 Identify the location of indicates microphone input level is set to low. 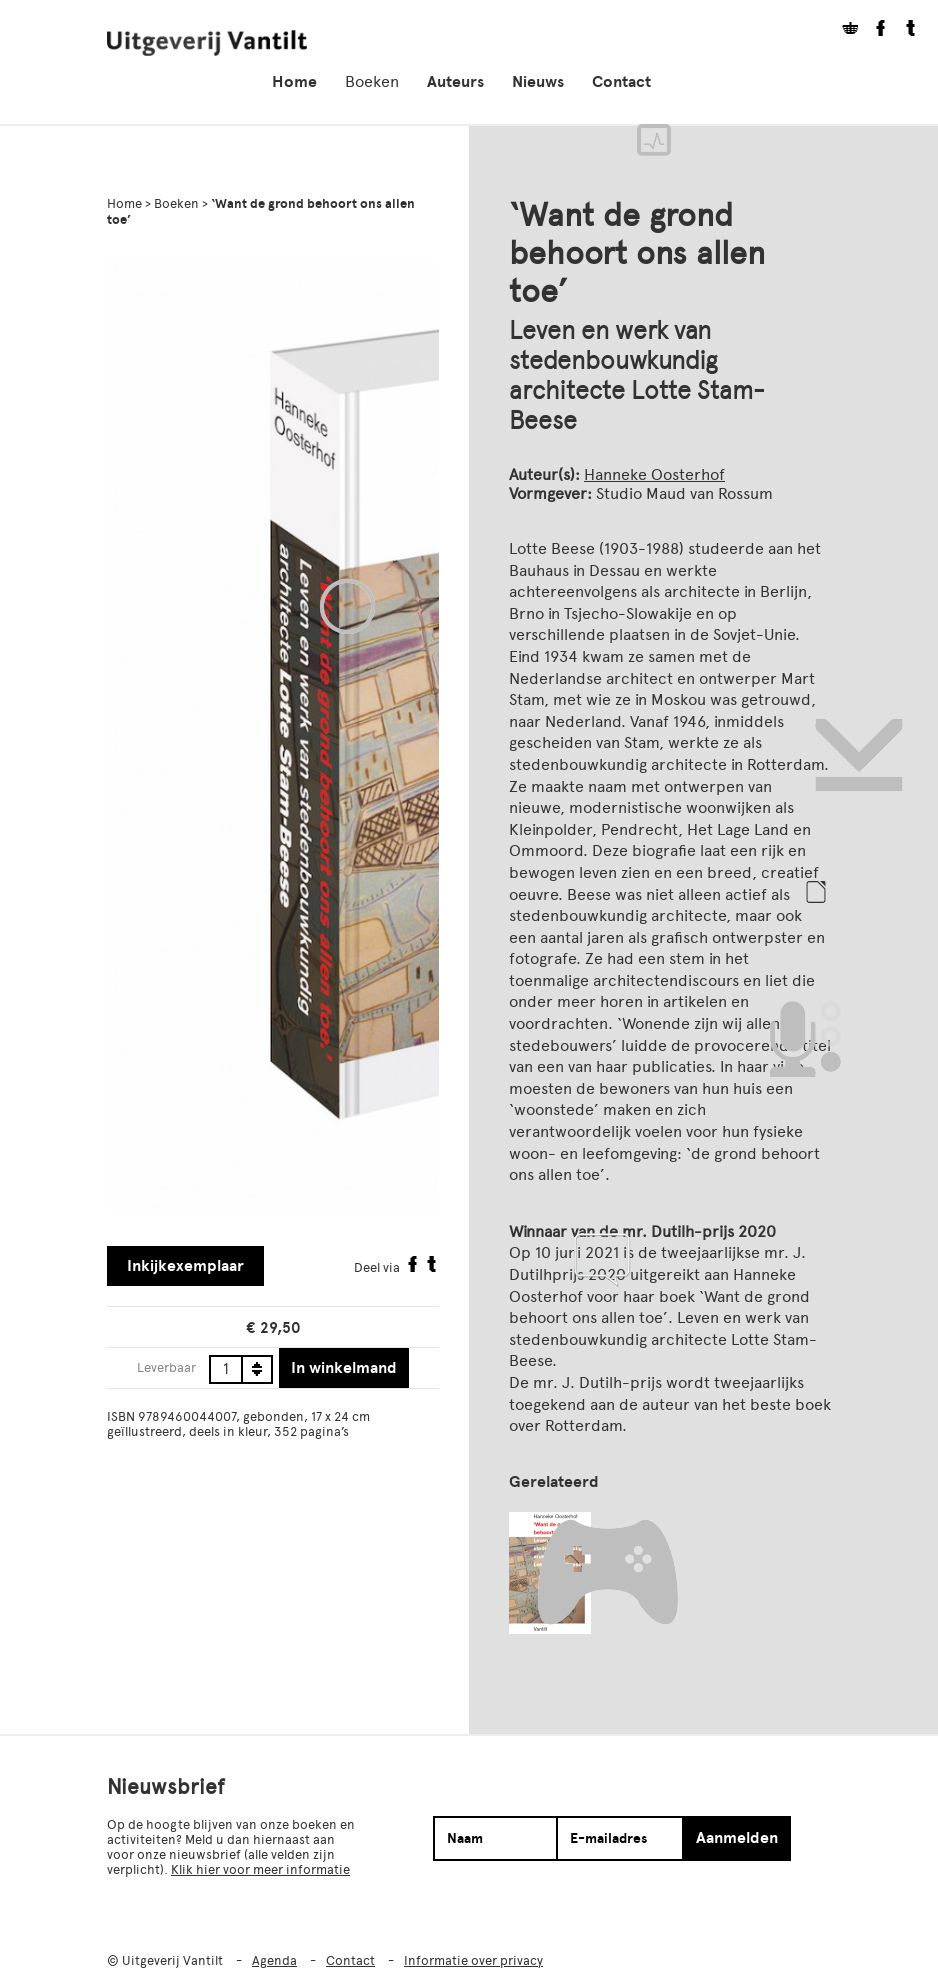
(805, 1036).